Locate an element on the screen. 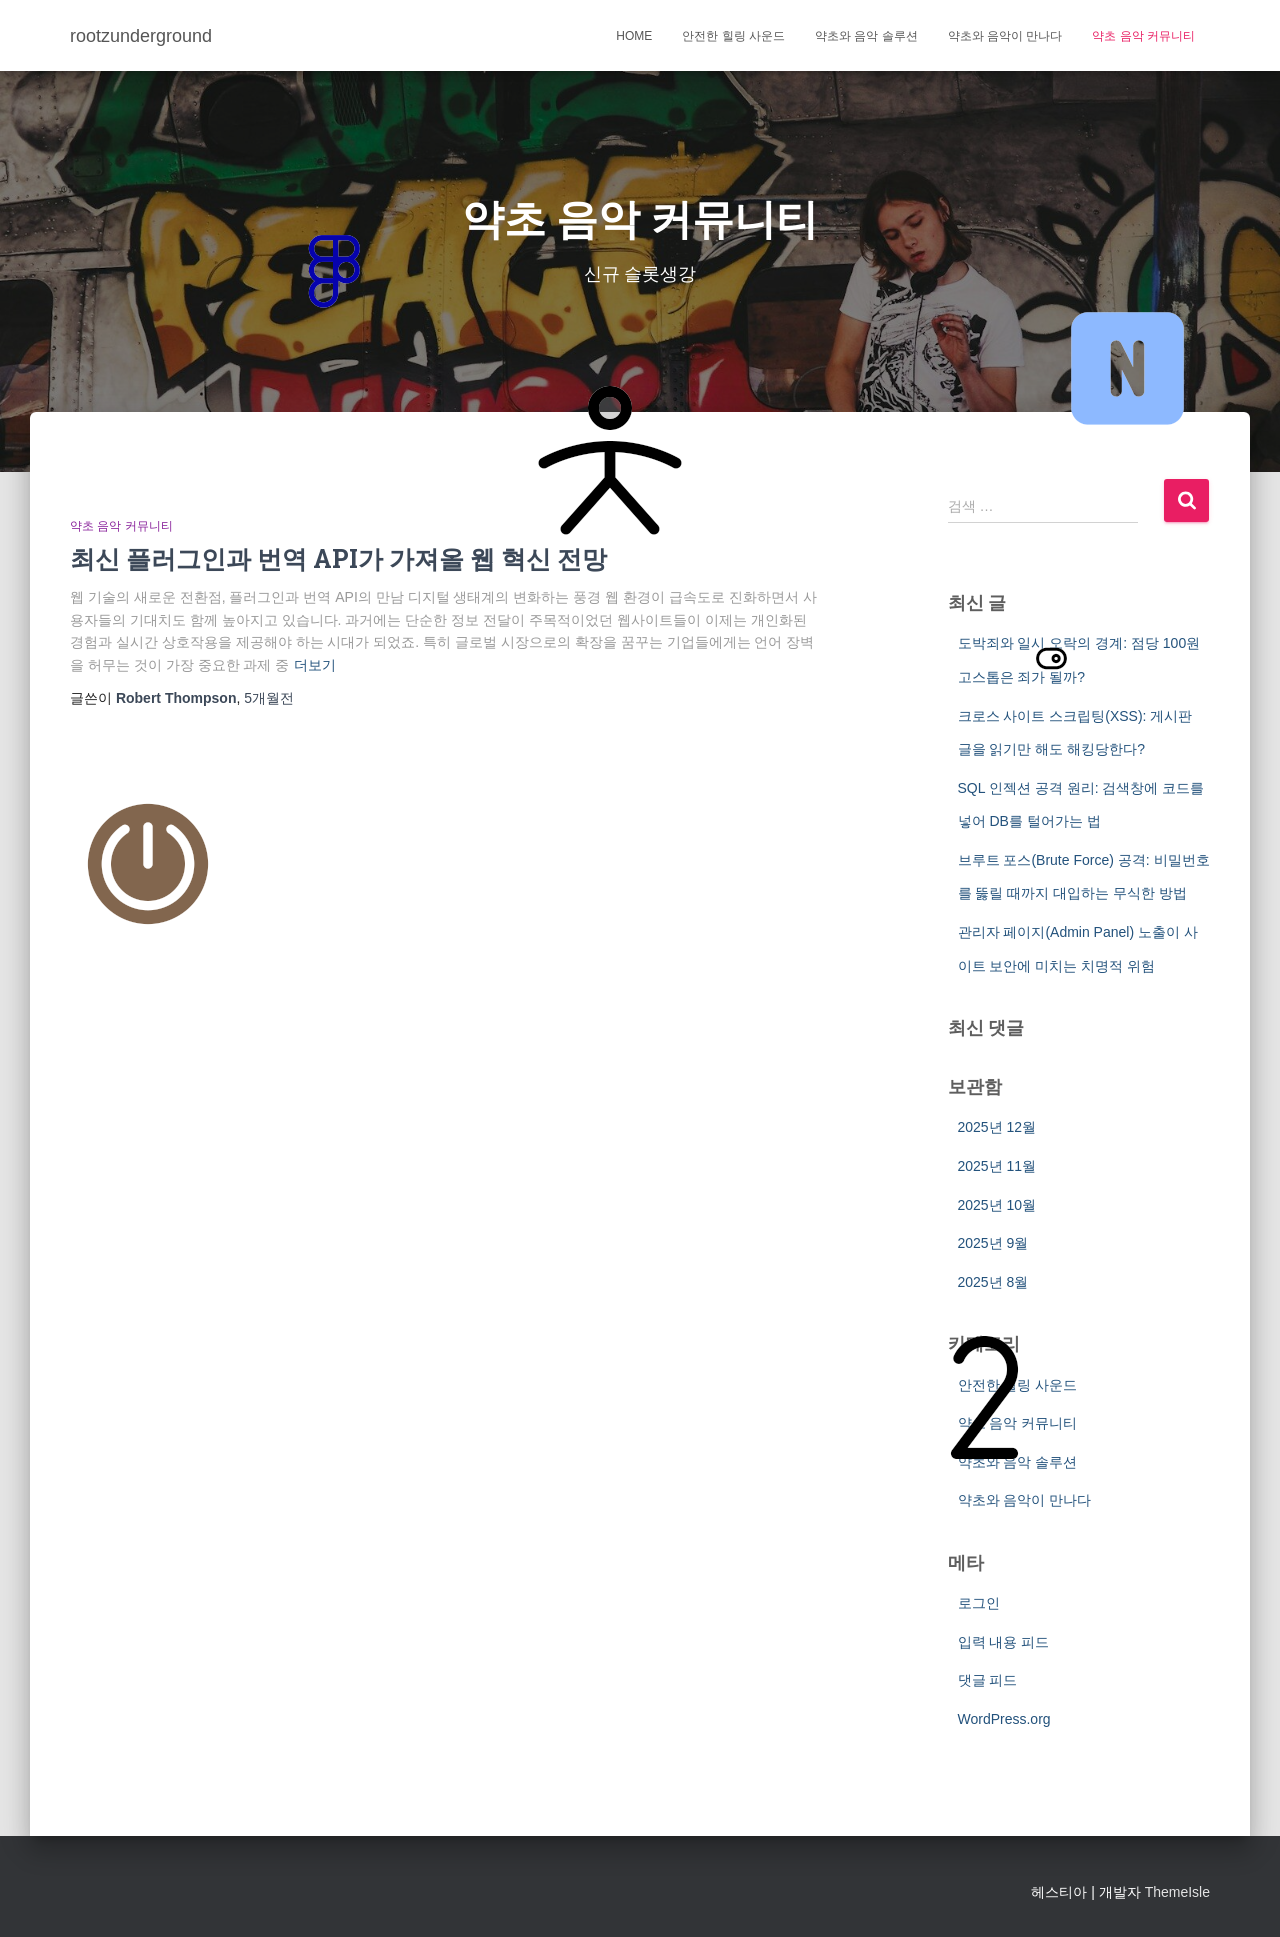  open figma is located at coordinates (333, 270).